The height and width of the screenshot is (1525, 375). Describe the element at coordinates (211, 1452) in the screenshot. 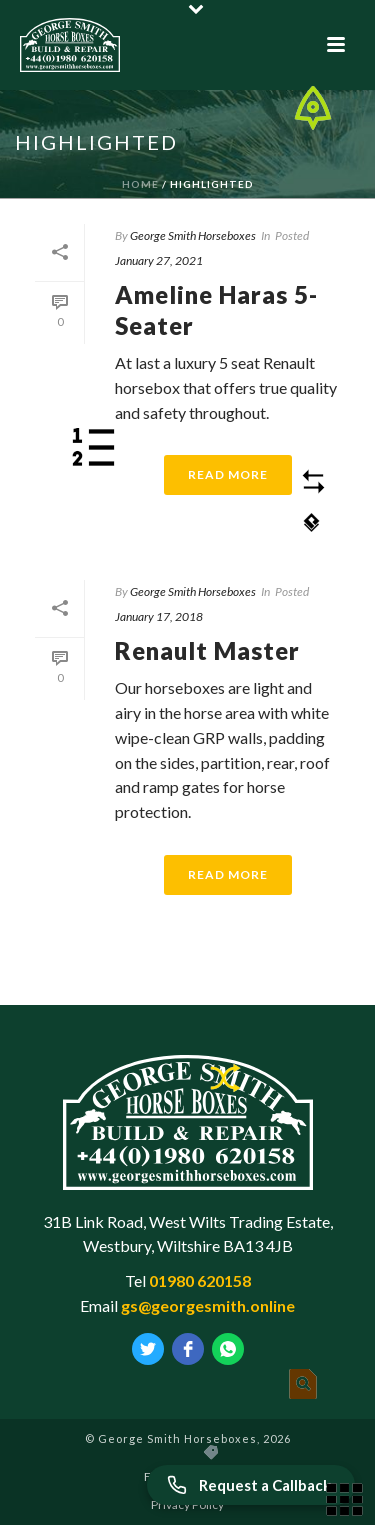

I see `view price or discount tag` at that location.